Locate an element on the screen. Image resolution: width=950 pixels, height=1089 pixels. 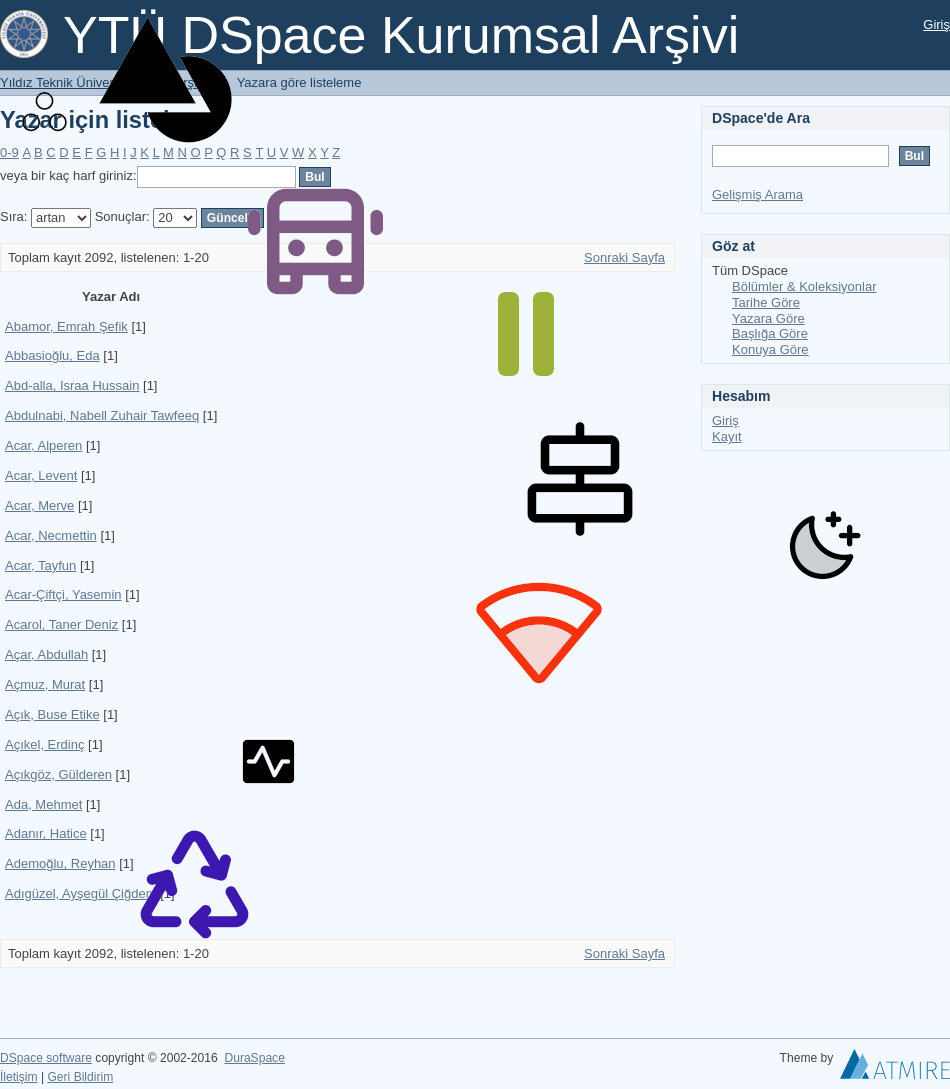
indicates medium wifi signal strength is located at coordinates (539, 633).